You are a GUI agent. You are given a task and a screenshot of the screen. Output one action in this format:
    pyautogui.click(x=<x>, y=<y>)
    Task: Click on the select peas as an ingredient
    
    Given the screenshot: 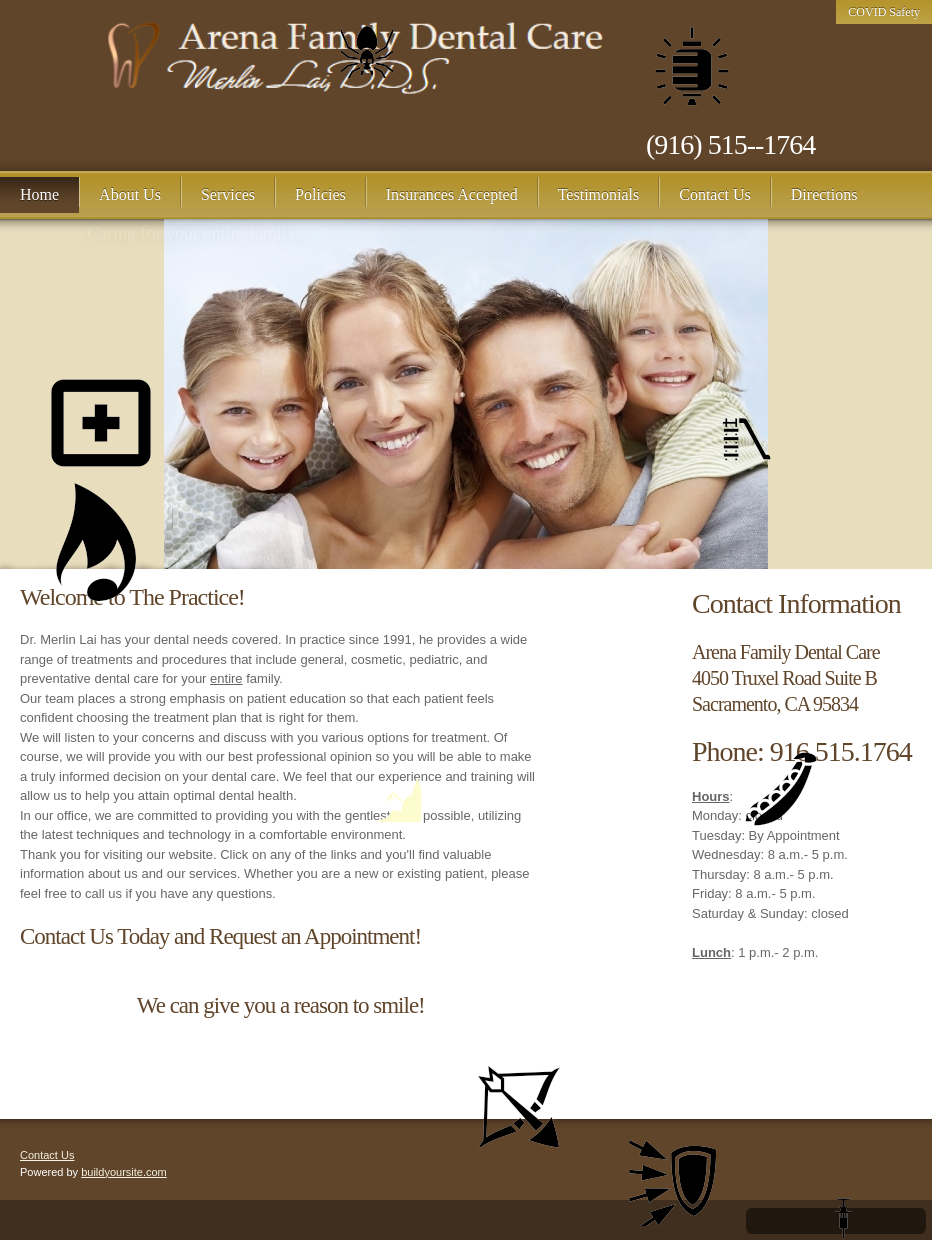 What is the action you would take?
    pyautogui.click(x=781, y=789)
    